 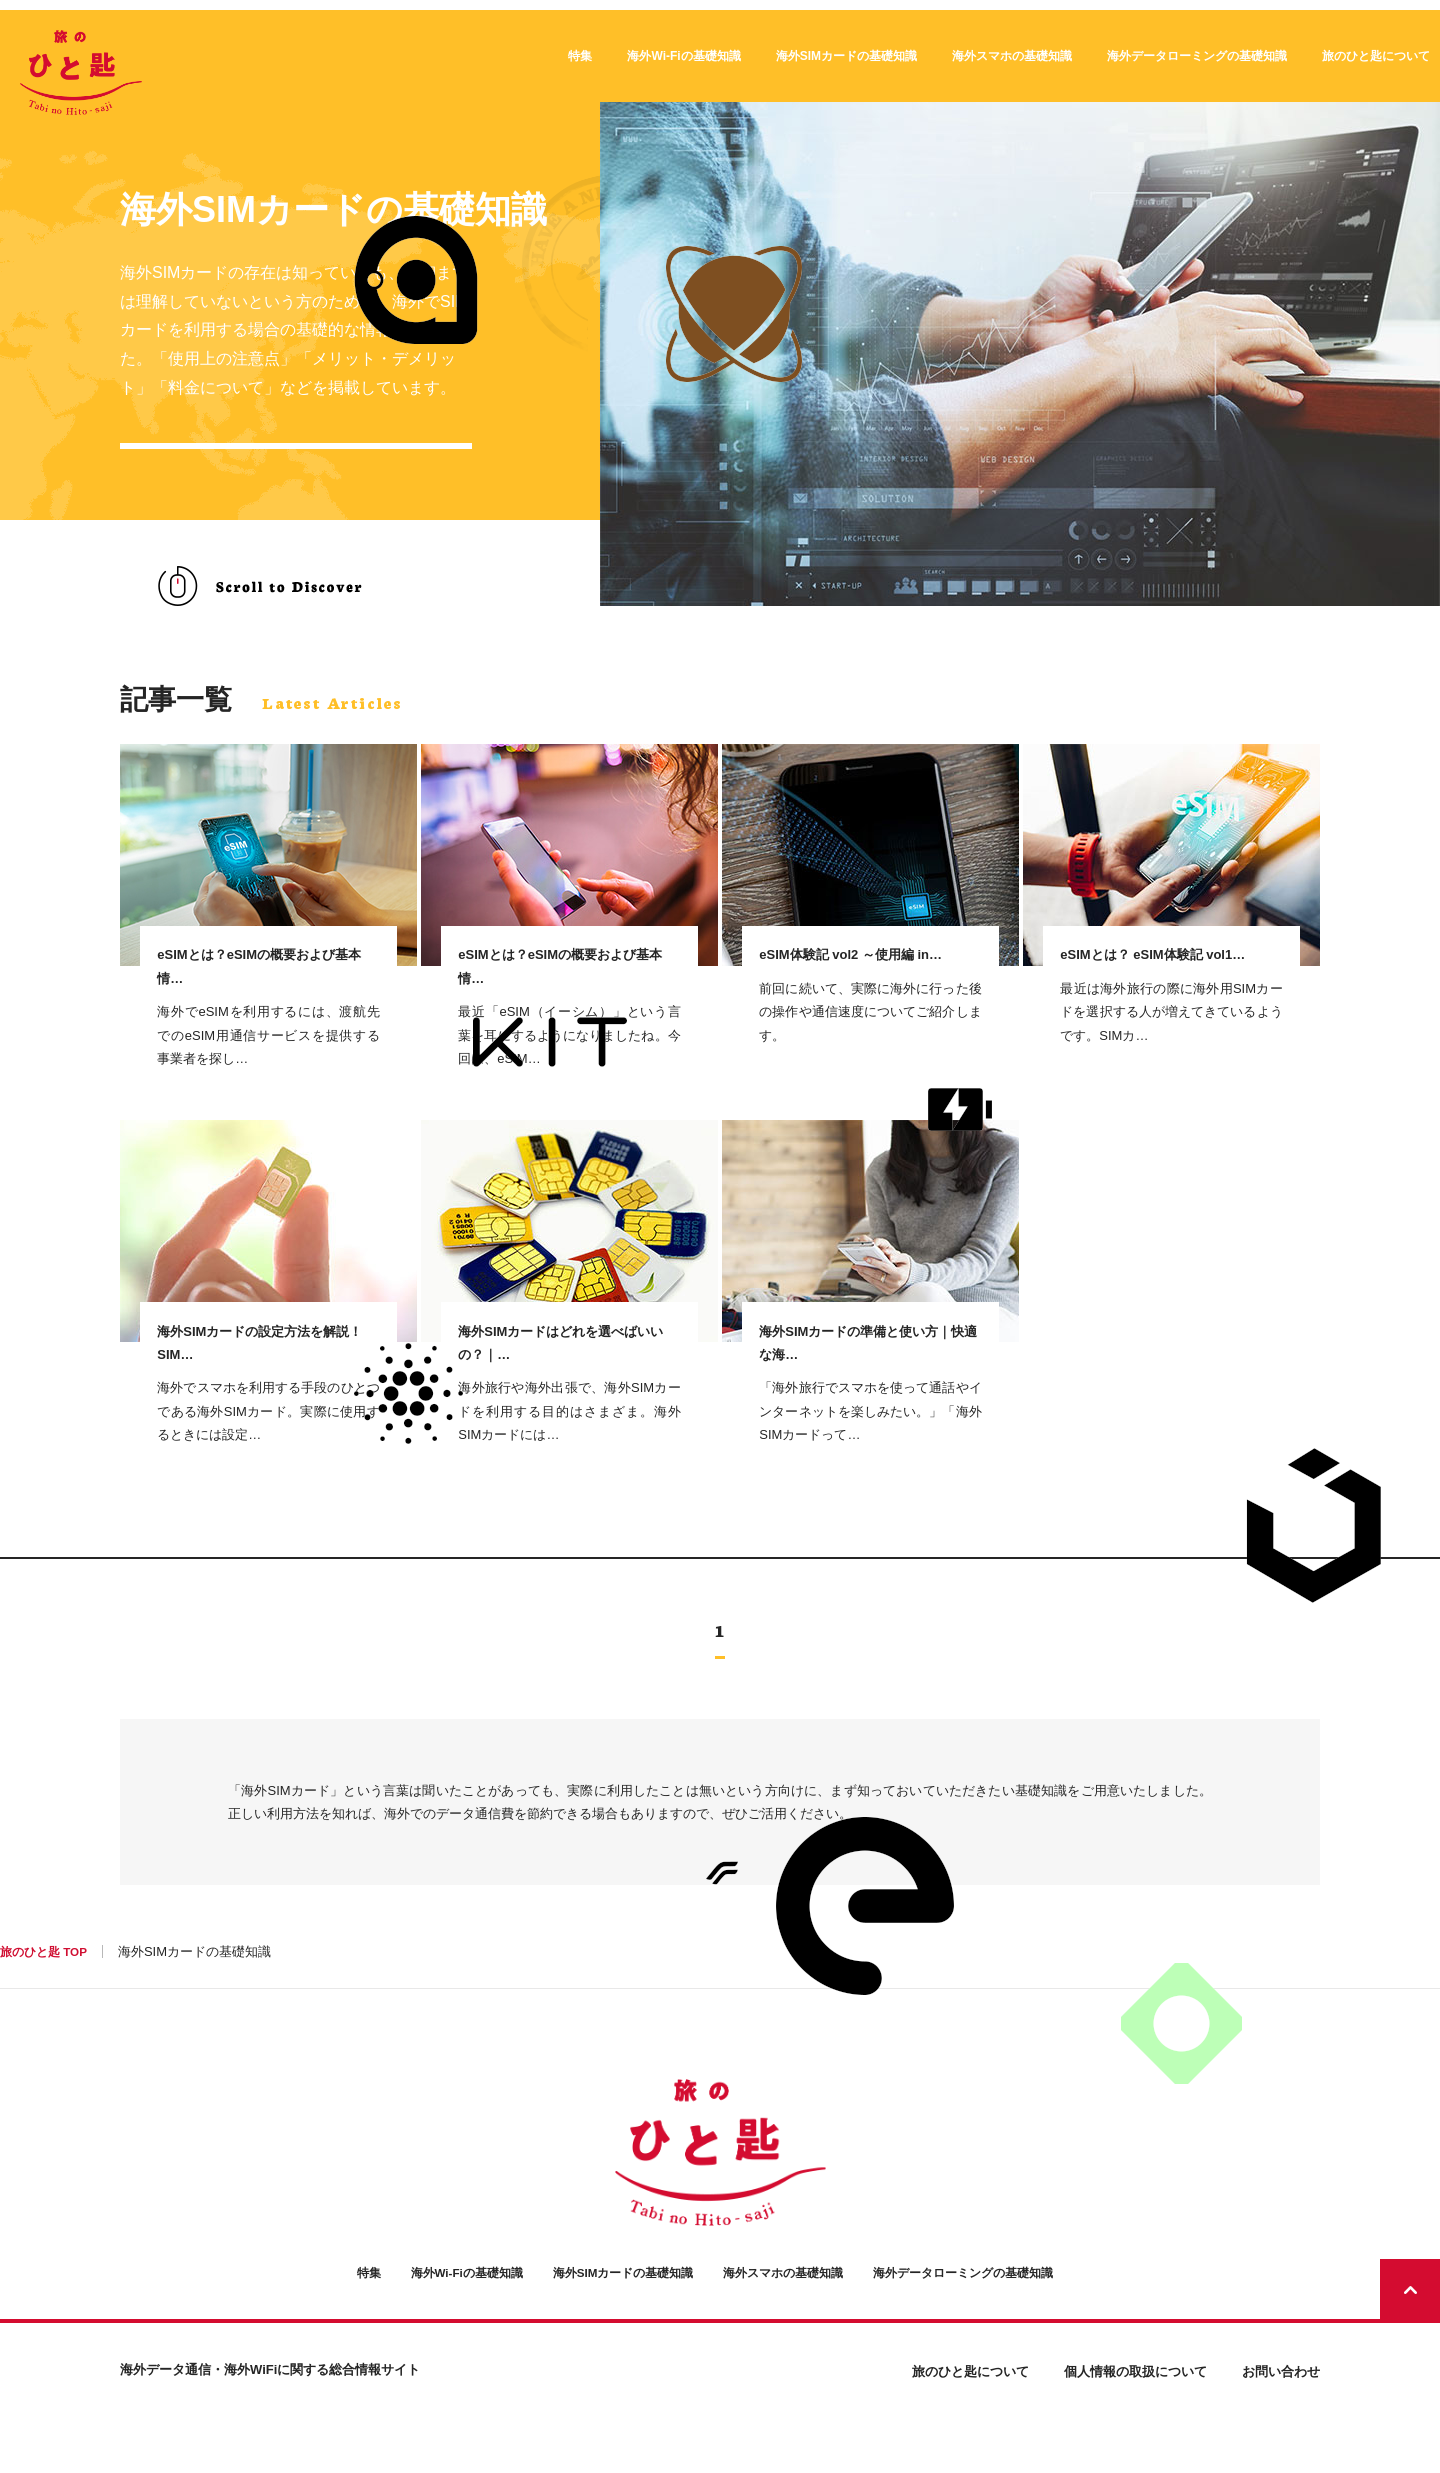 I want to click on Resurrection Remix OS logo, so click(x=722, y=1873).